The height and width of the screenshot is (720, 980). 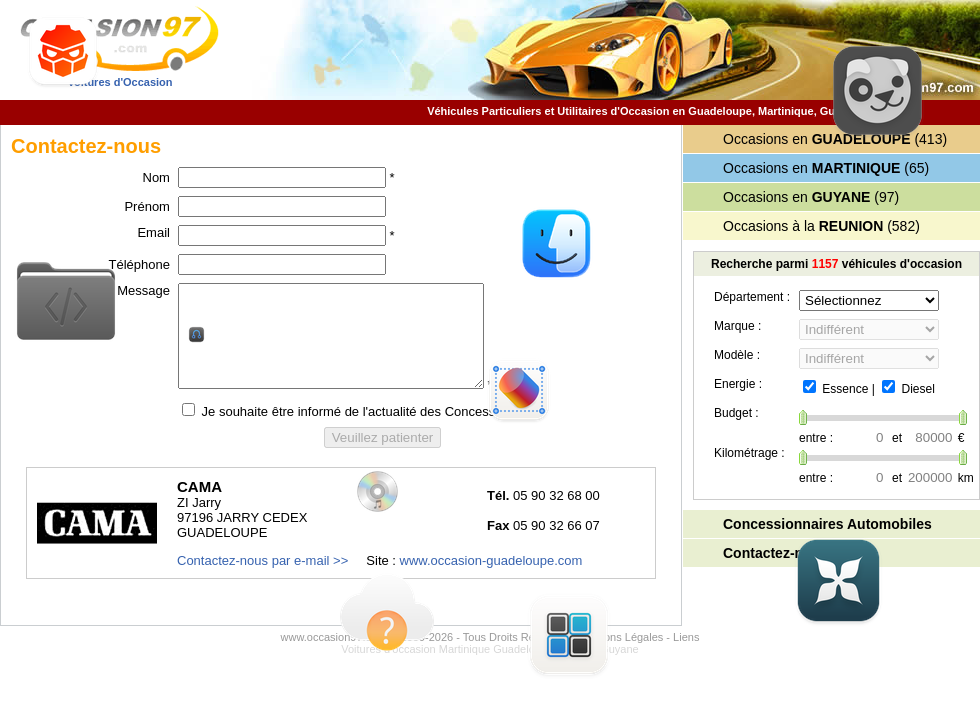 I want to click on open your code projects folder, so click(x=66, y=301).